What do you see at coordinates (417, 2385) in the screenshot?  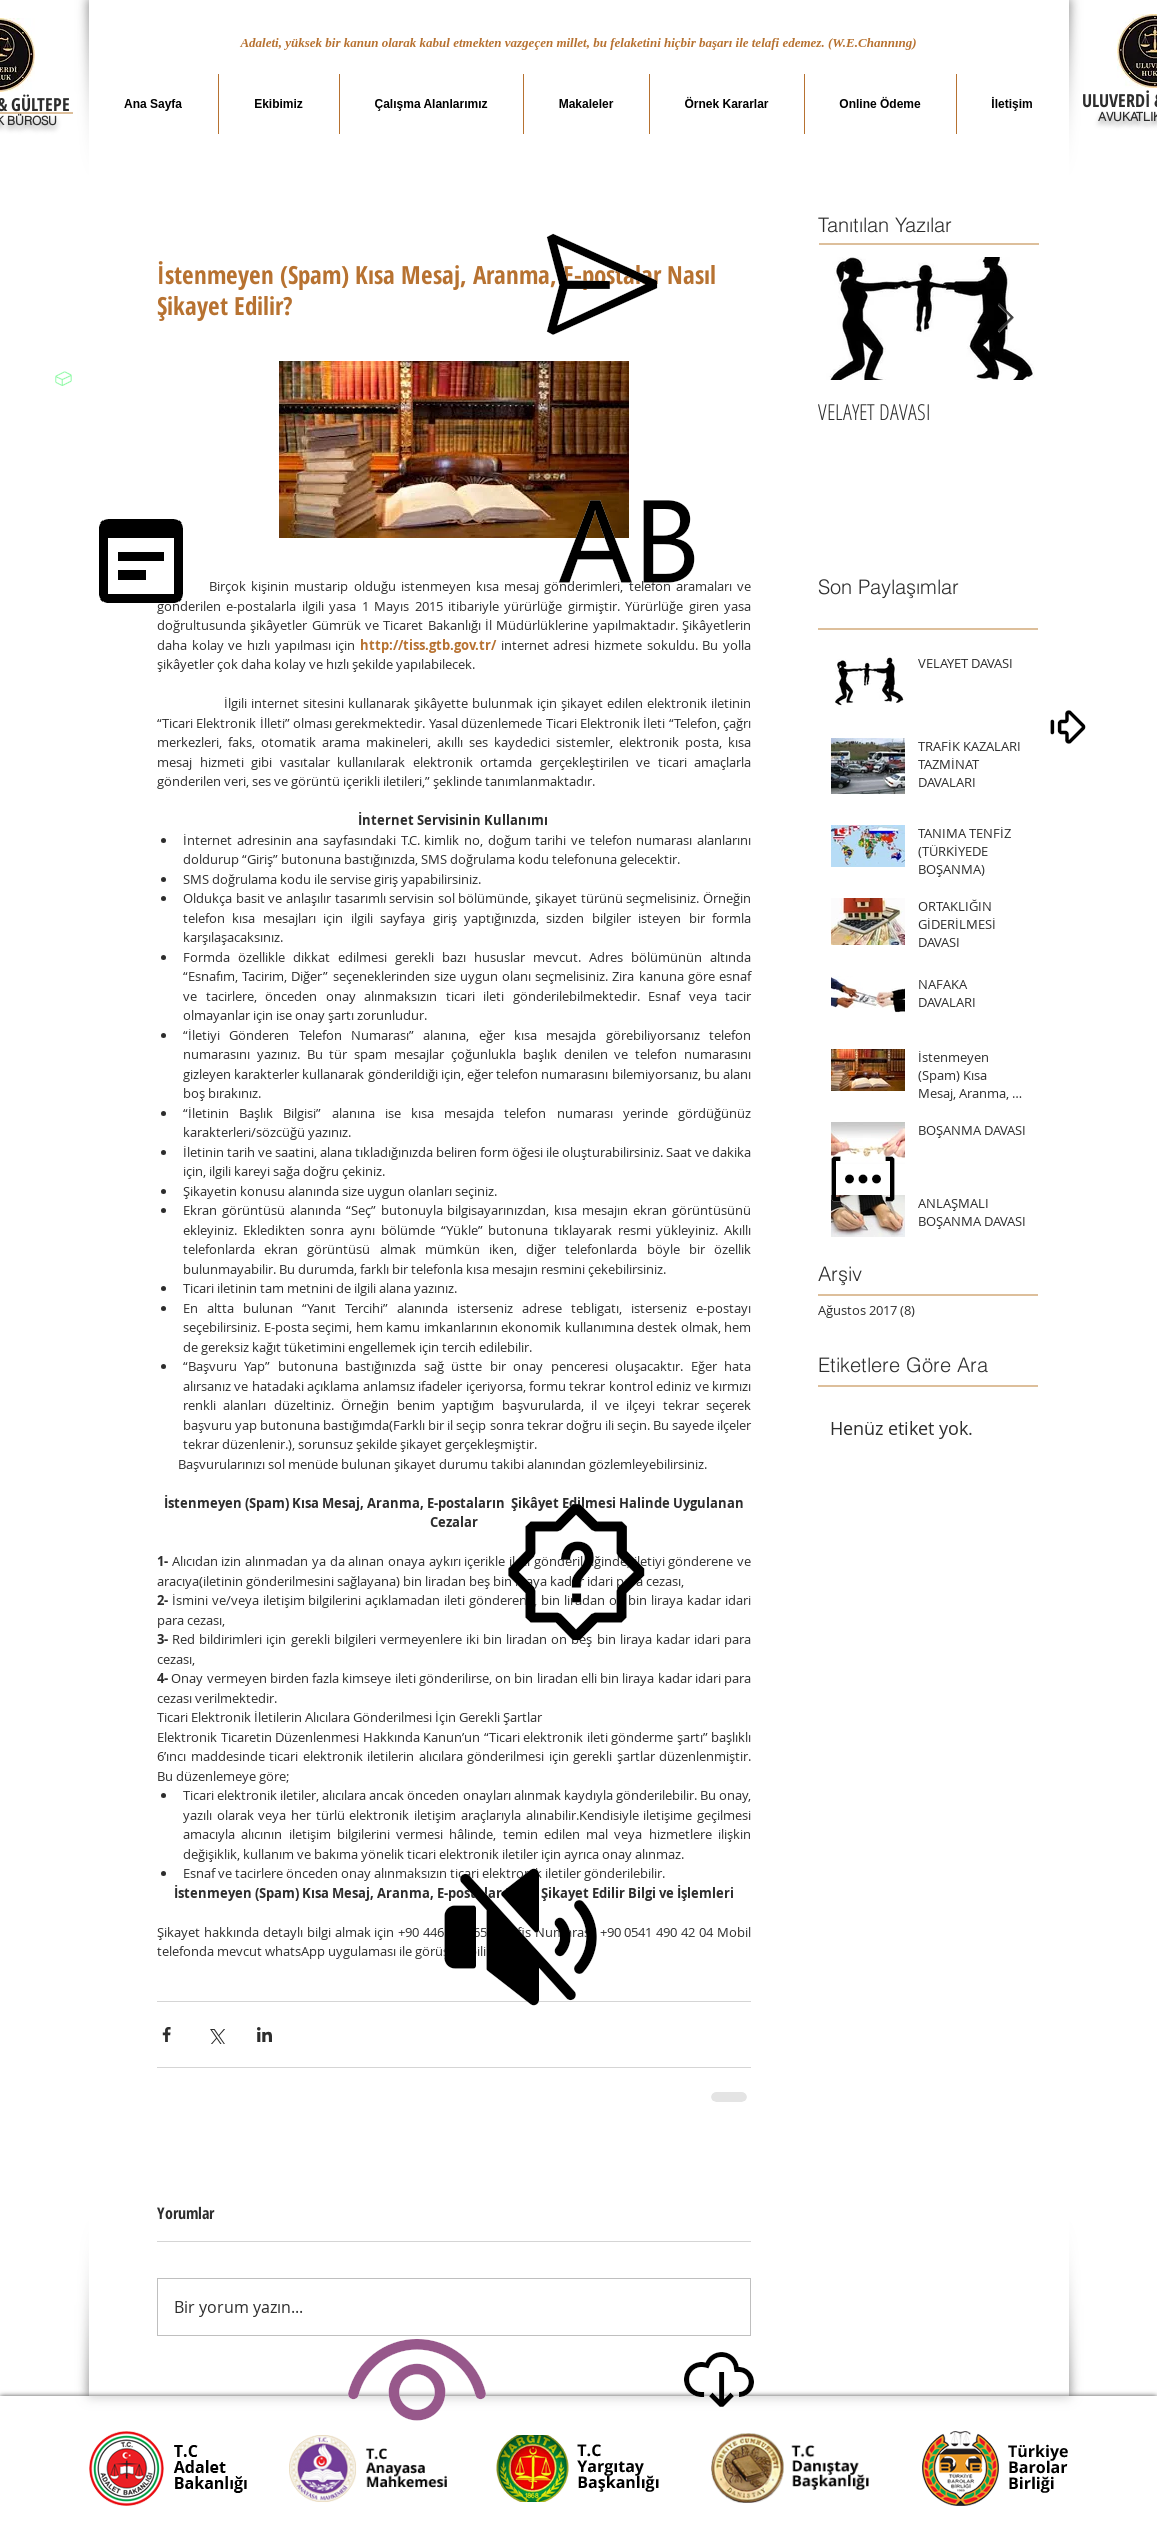 I see `toggle visibility of a file or element` at bounding box center [417, 2385].